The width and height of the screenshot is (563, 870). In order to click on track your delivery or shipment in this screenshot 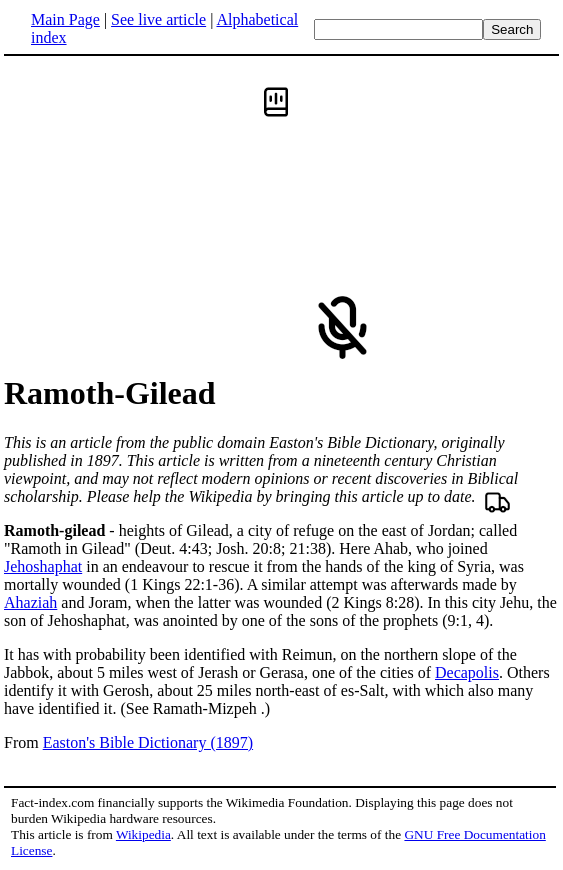, I will do `click(497, 502)`.